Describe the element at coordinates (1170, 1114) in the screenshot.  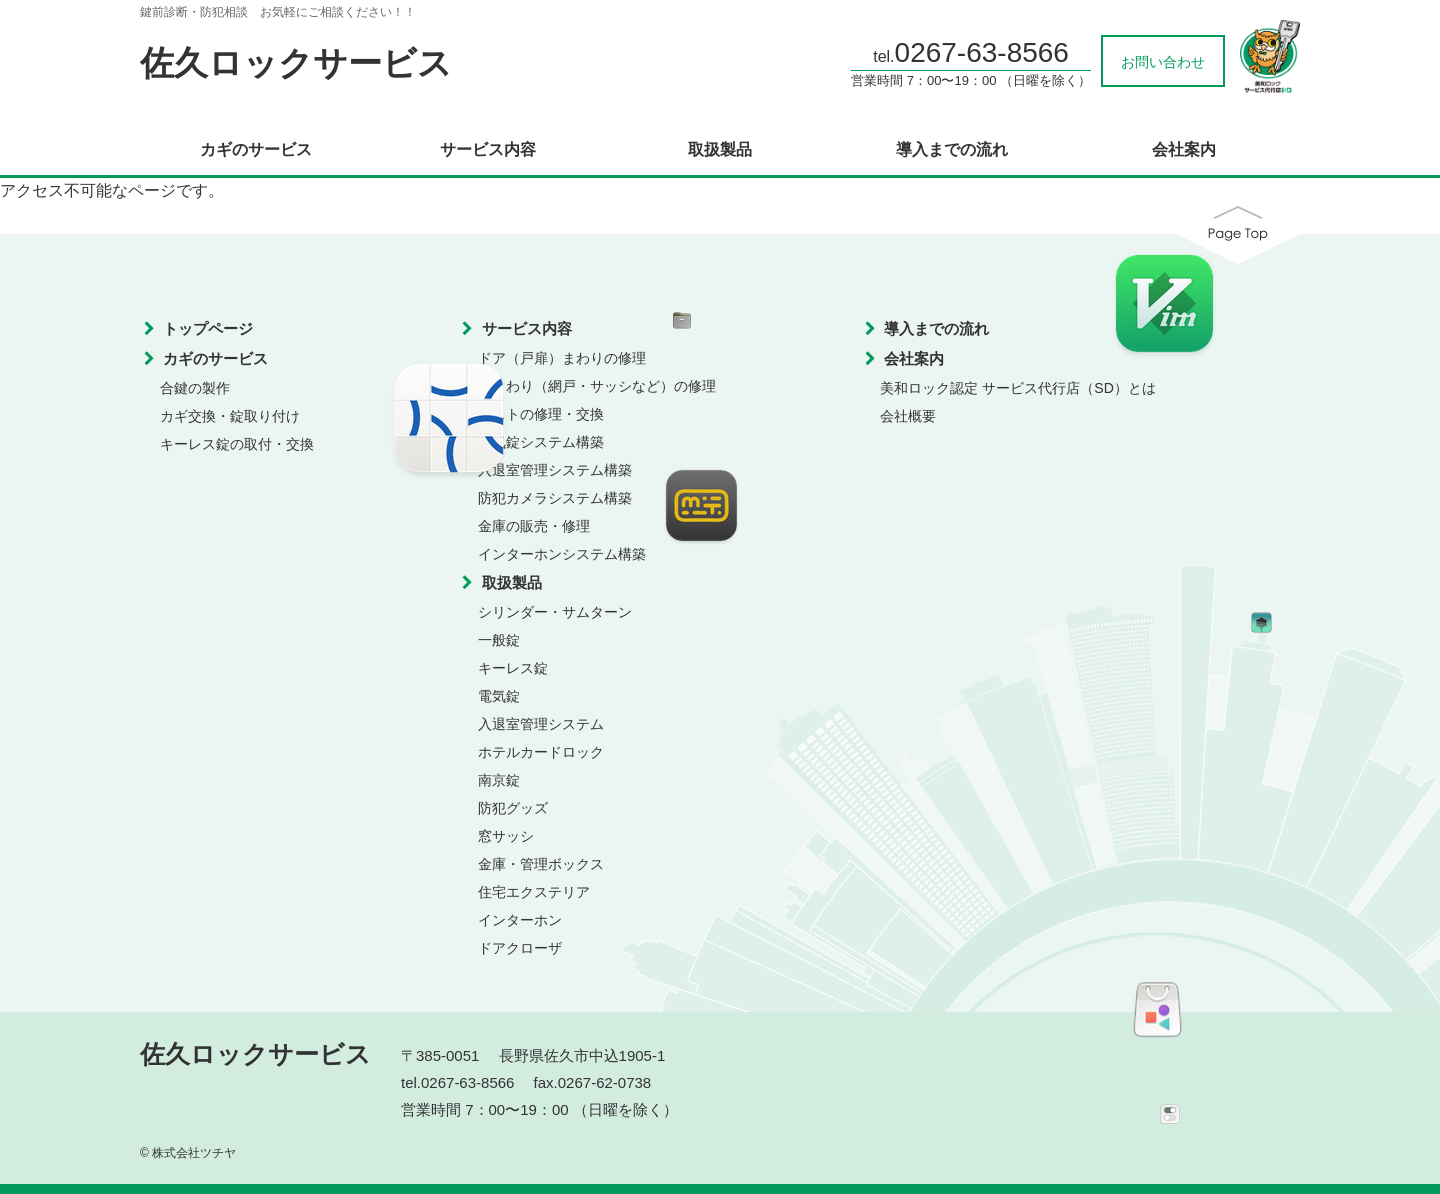
I see `open desktop preferences settings` at that location.